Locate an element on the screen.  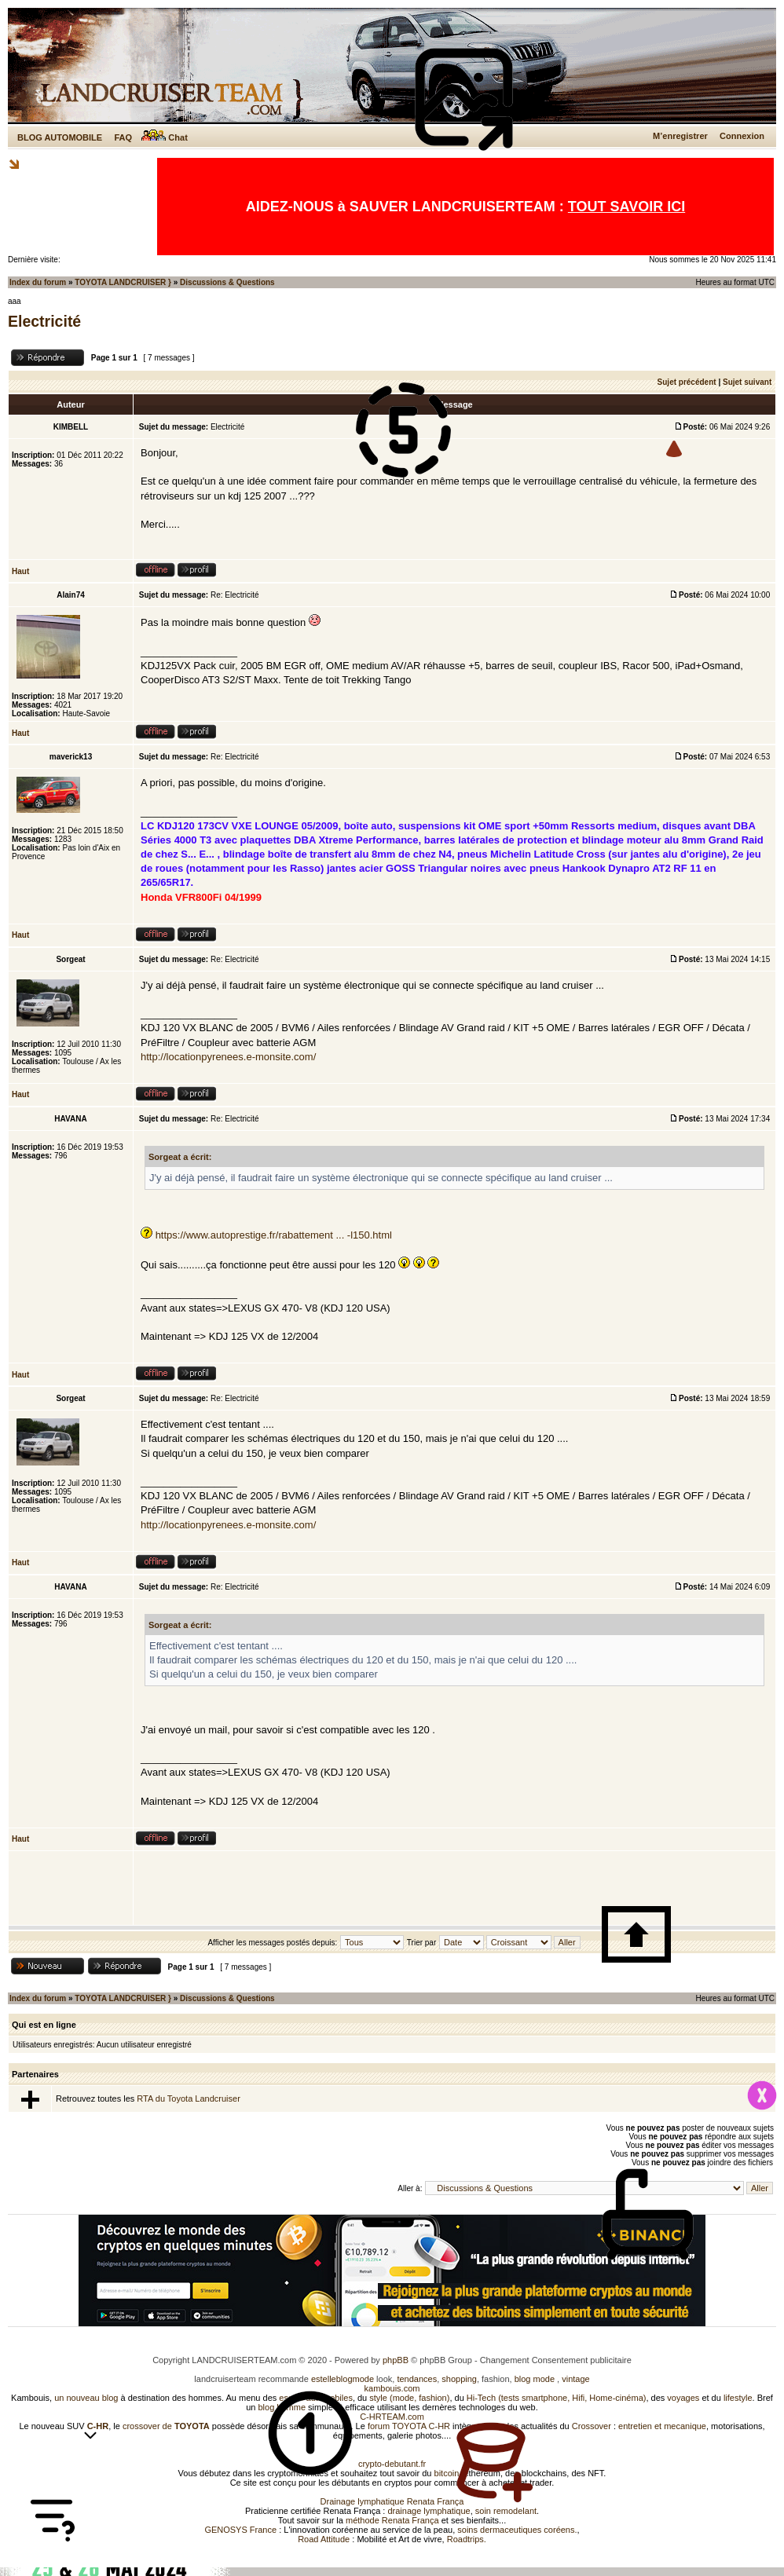
filter settings need attention or review is located at coordinates (51, 2516).